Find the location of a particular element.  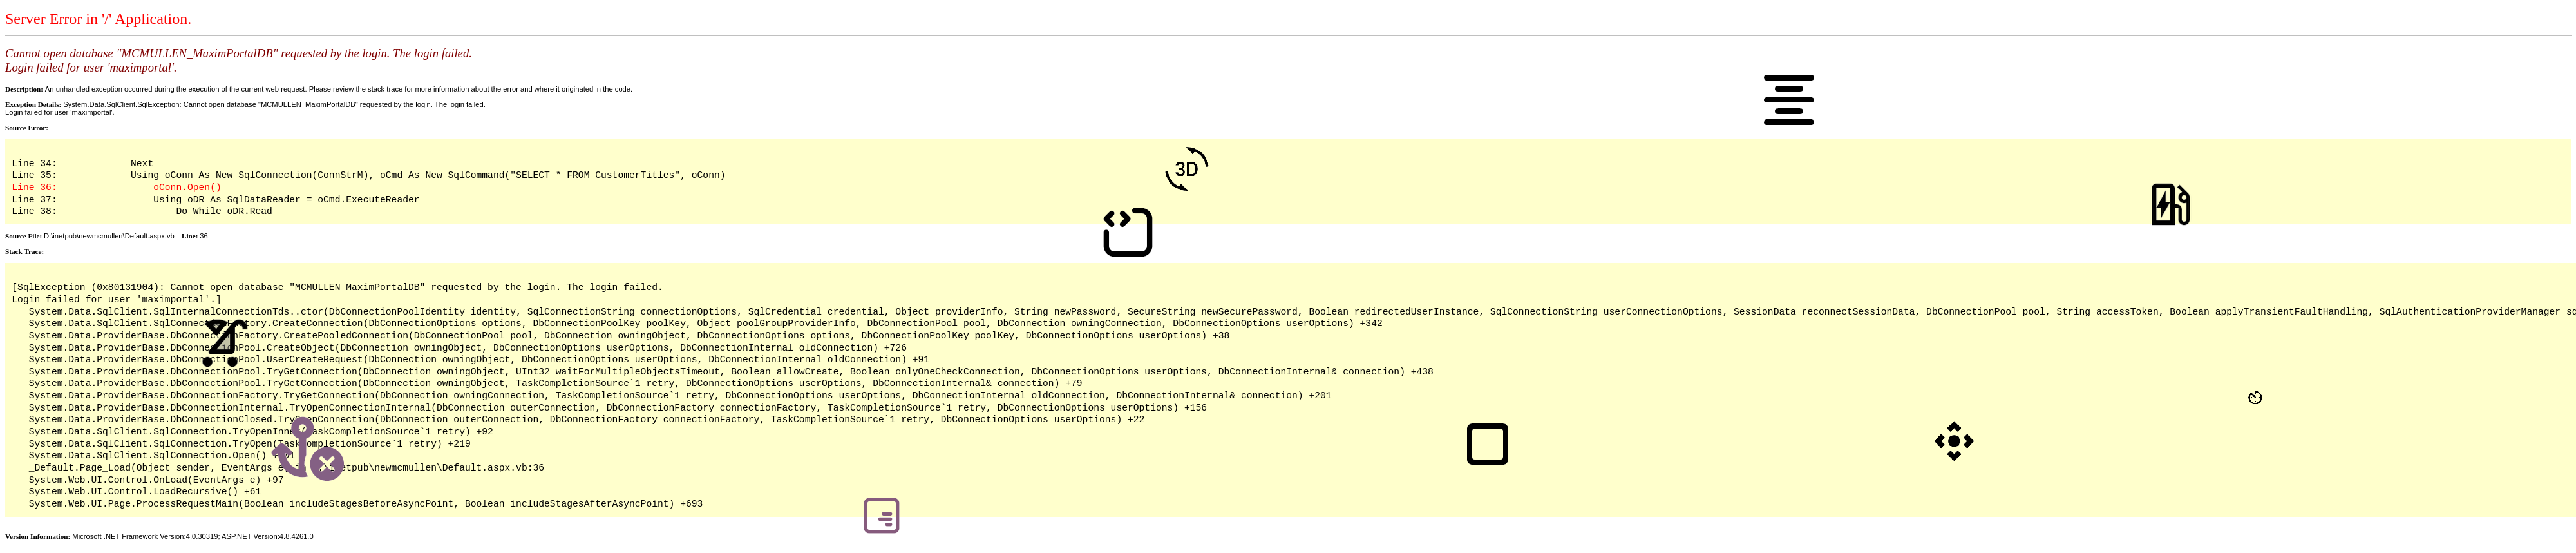

find stroller-friendly or family amenities is located at coordinates (222, 342).